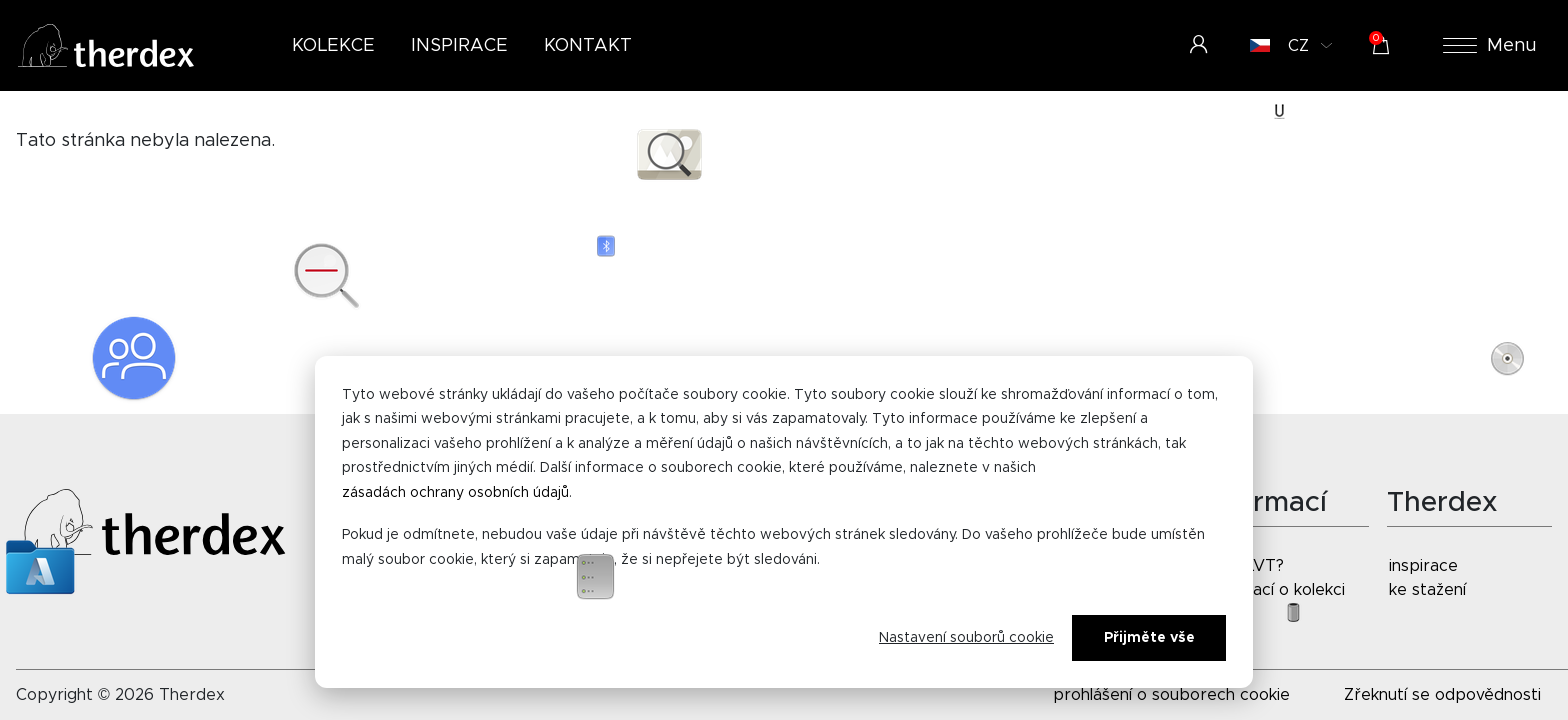 This screenshot has width=1568, height=720. Describe the element at coordinates (326, 275) in the screenshot. I see `zoom out to see more content` at that location.